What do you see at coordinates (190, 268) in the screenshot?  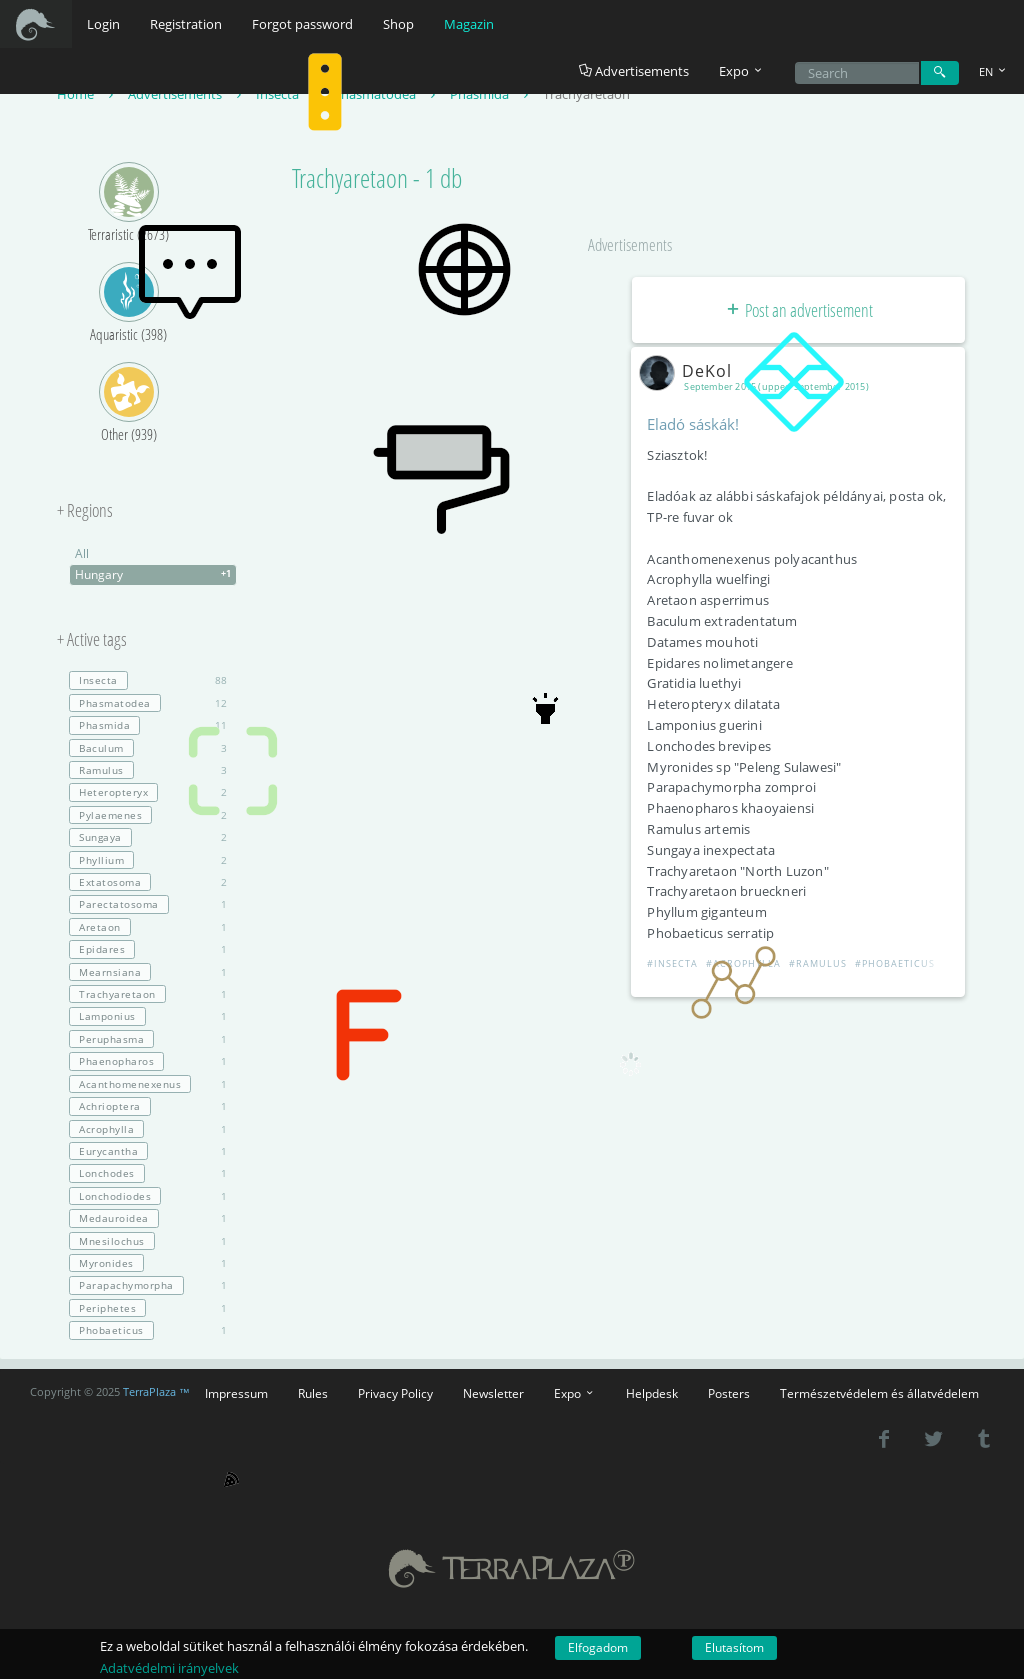 I see `open chat or messaging` at bounding box center [190, 268].